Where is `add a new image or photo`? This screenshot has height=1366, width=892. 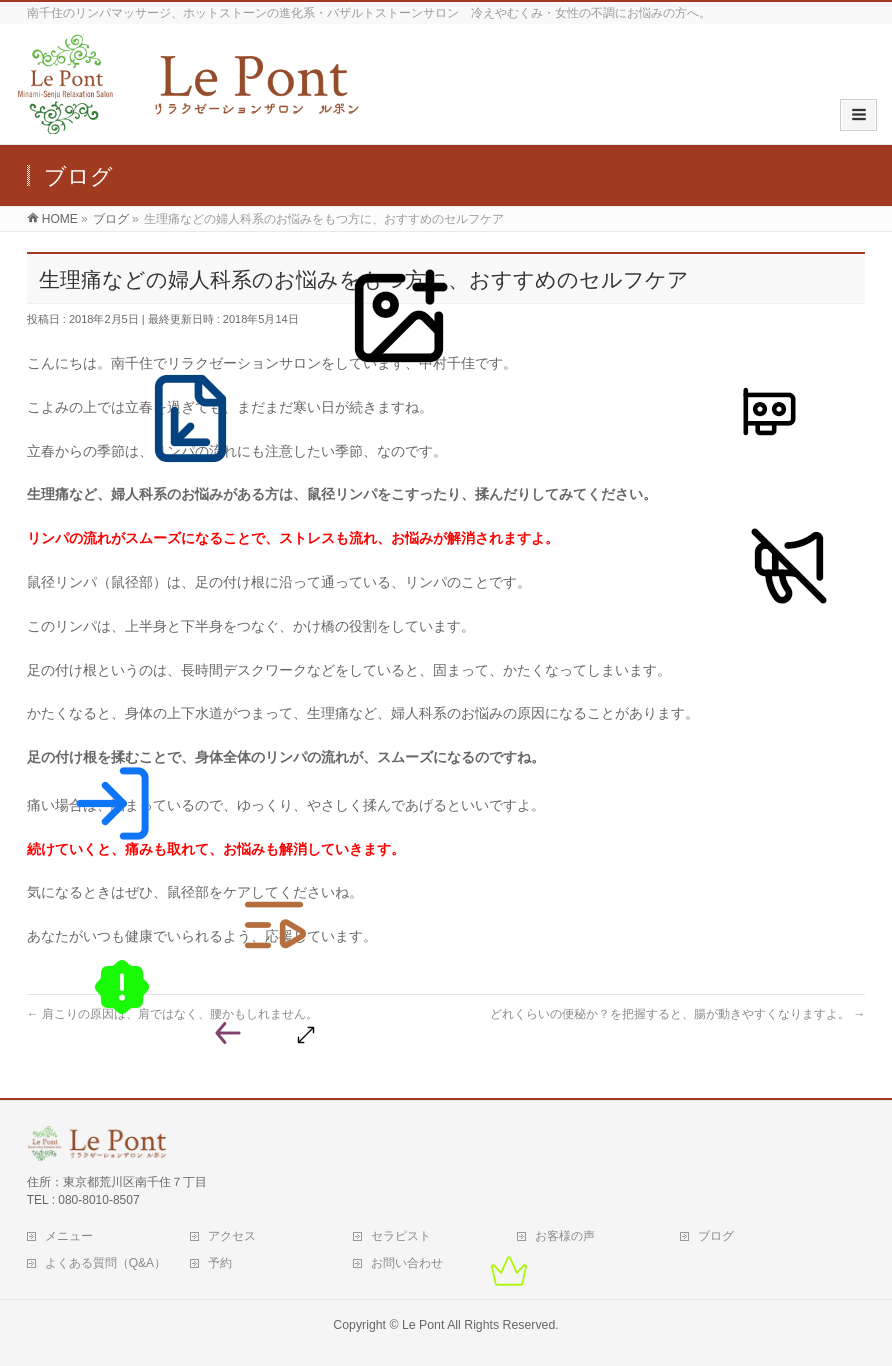
add a new image or photo is located at coordinates (399, 318).